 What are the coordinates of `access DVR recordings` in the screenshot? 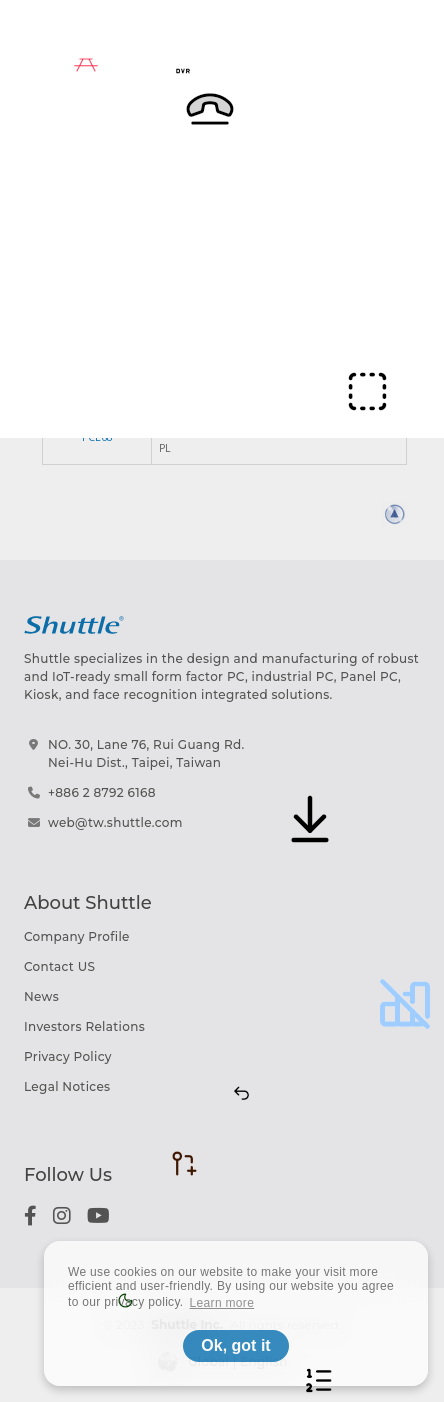 It's located at (183, 71).